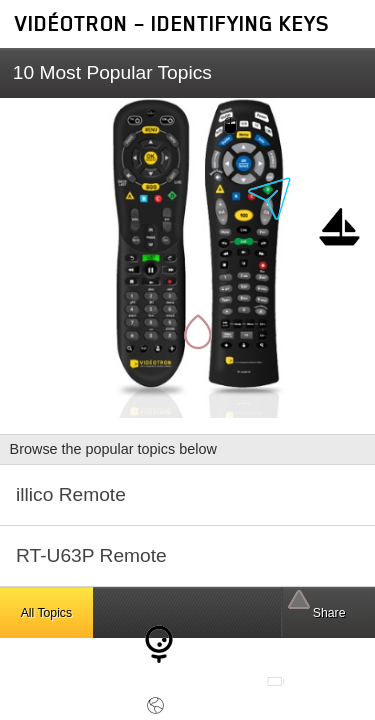 The image size is (375, 720). Describe the element at coordinates (275, 681) in the screenshot. I see `indicates battery is empty or depleted` at that location.